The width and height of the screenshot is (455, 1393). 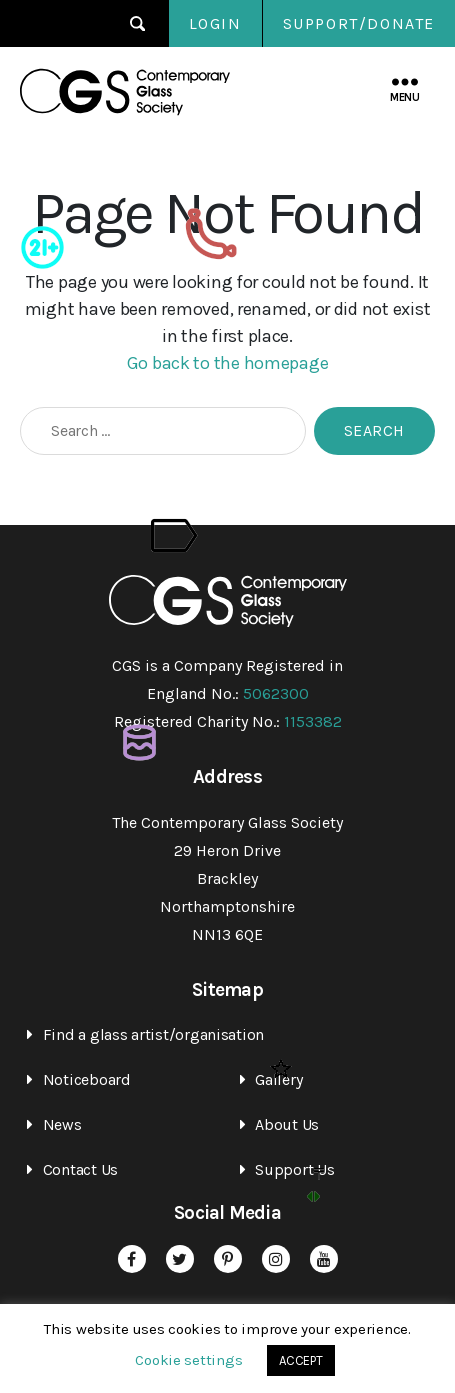 I want to click on indicates a database security breach or data leak, so click(x=139, y=742).